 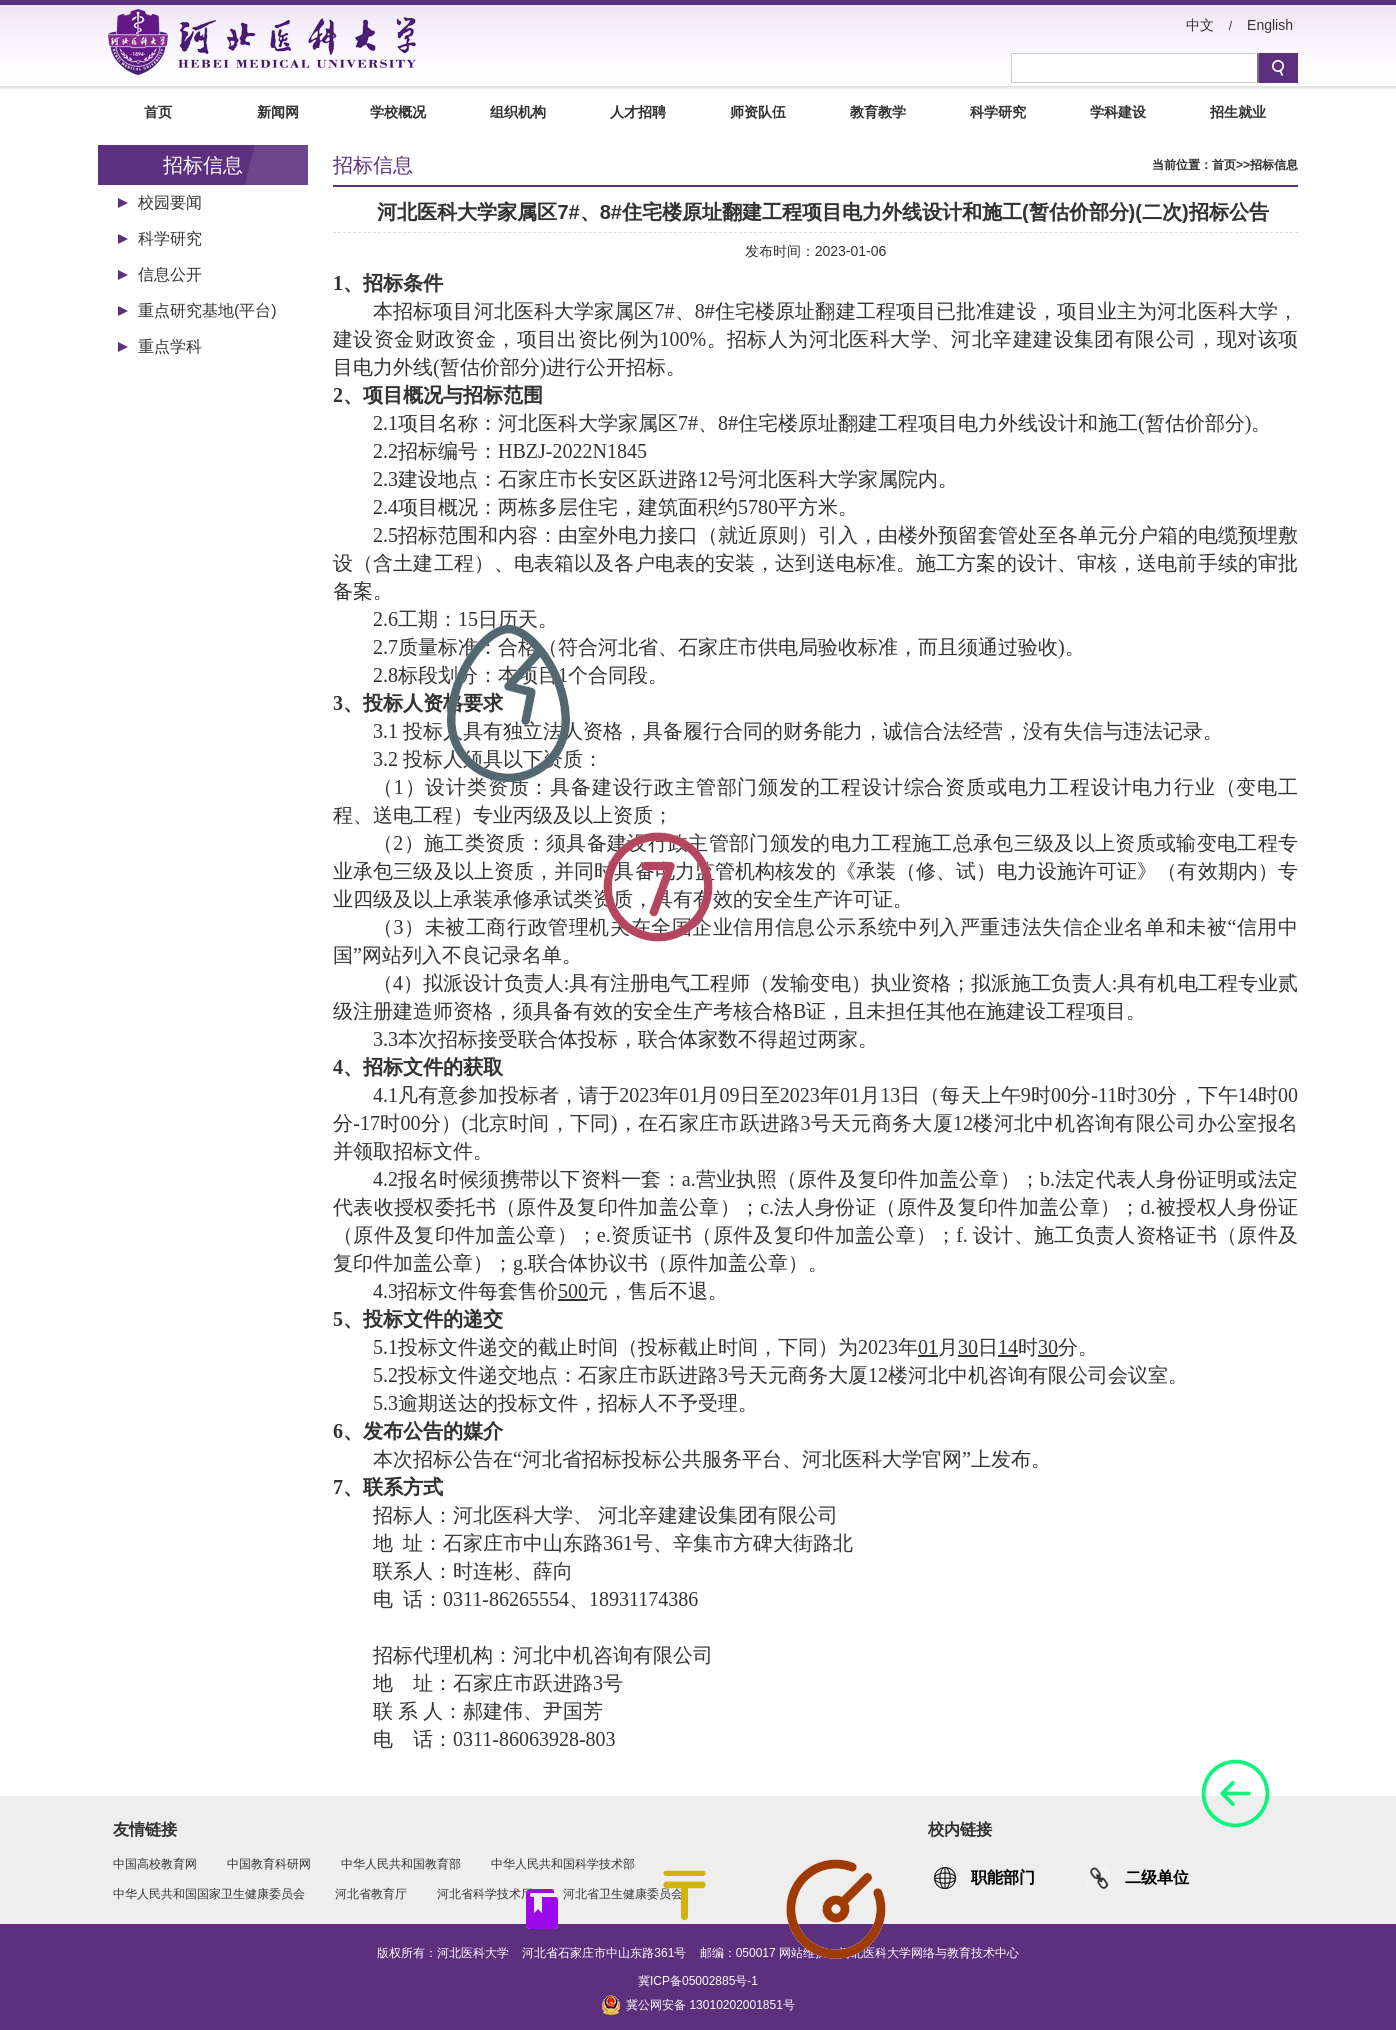 What do you see at coordinates (508, 703) in the screenshot?
I see `indicates a cracked or broken item` at bounding box center [508, 703].